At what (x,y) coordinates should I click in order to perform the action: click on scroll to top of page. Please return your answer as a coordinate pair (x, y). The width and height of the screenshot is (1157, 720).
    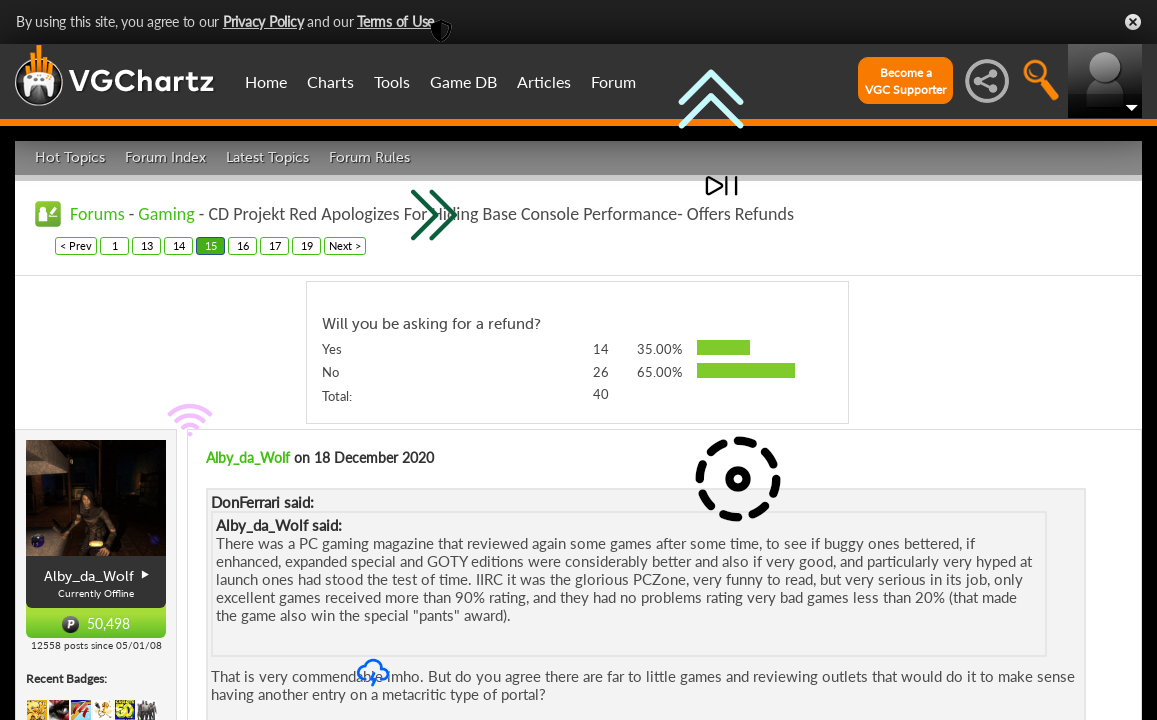
    Looking at the image, I should click on (711, 99).